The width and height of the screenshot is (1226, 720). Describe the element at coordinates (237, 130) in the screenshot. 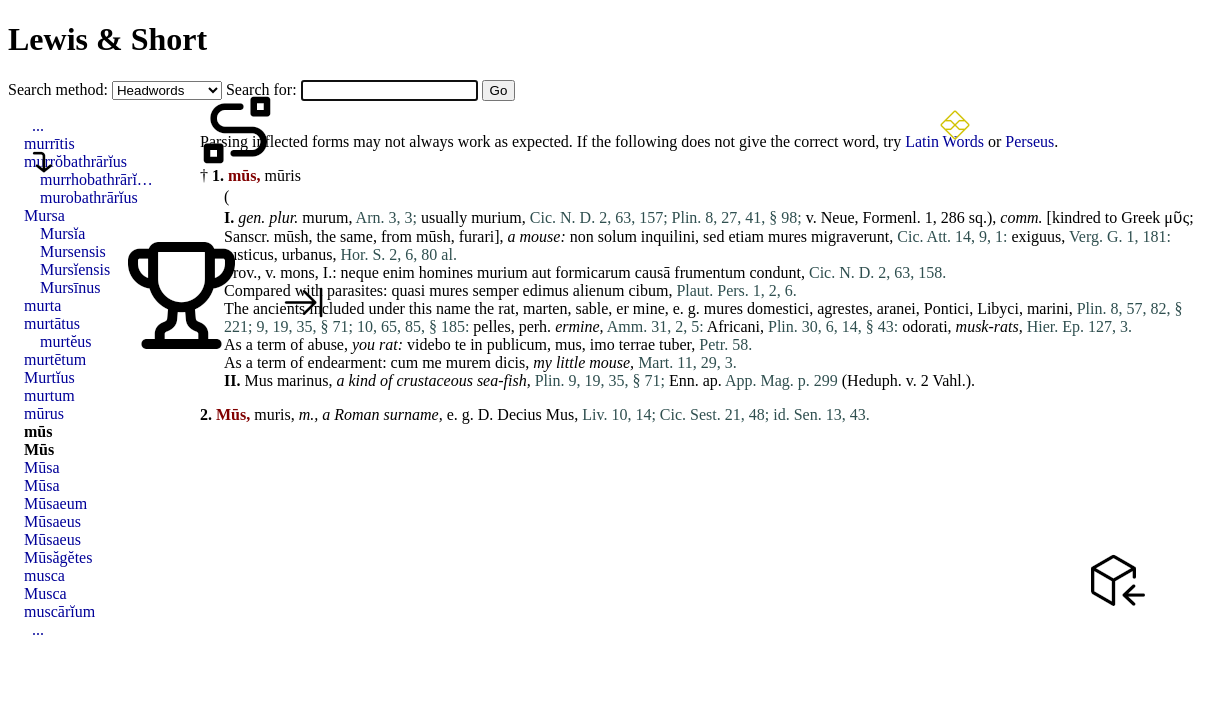

I see `view route between two points` at that location.